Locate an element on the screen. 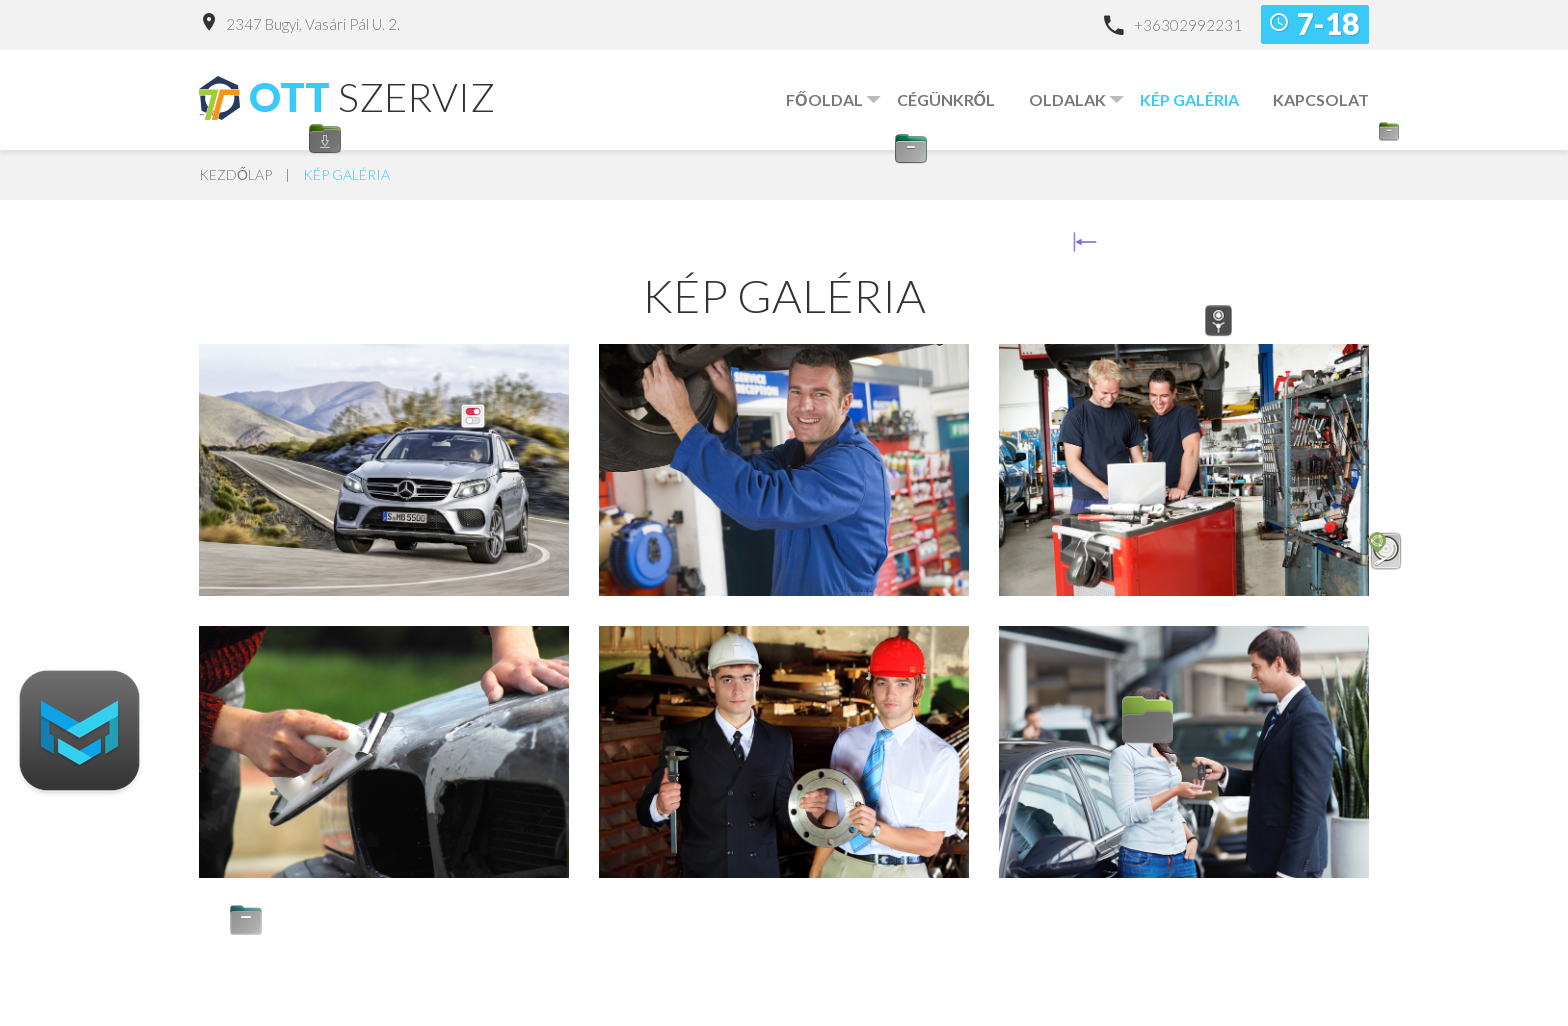 This screenshot has height=1026, width=1568. launch ubiquity disk installer is located at coordinates (1386, 551).